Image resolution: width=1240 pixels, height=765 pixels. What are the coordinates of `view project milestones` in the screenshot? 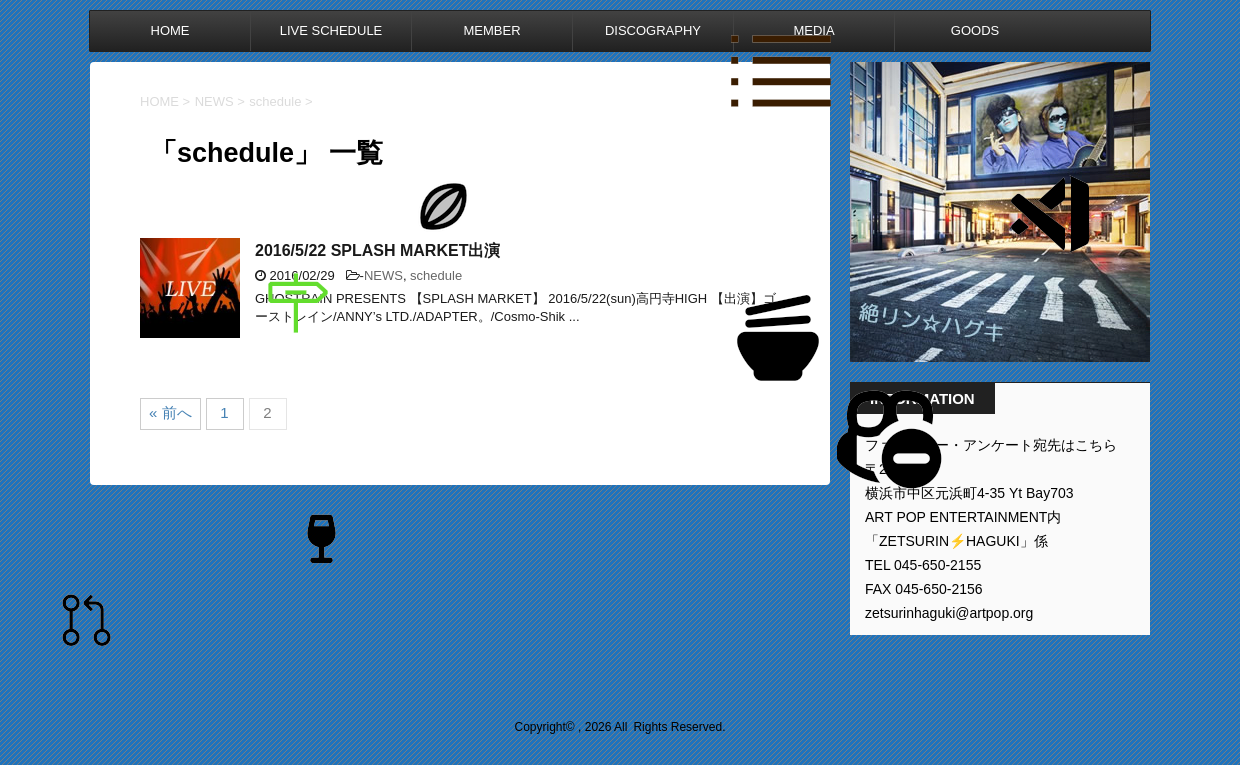 It's located at (298, 303).